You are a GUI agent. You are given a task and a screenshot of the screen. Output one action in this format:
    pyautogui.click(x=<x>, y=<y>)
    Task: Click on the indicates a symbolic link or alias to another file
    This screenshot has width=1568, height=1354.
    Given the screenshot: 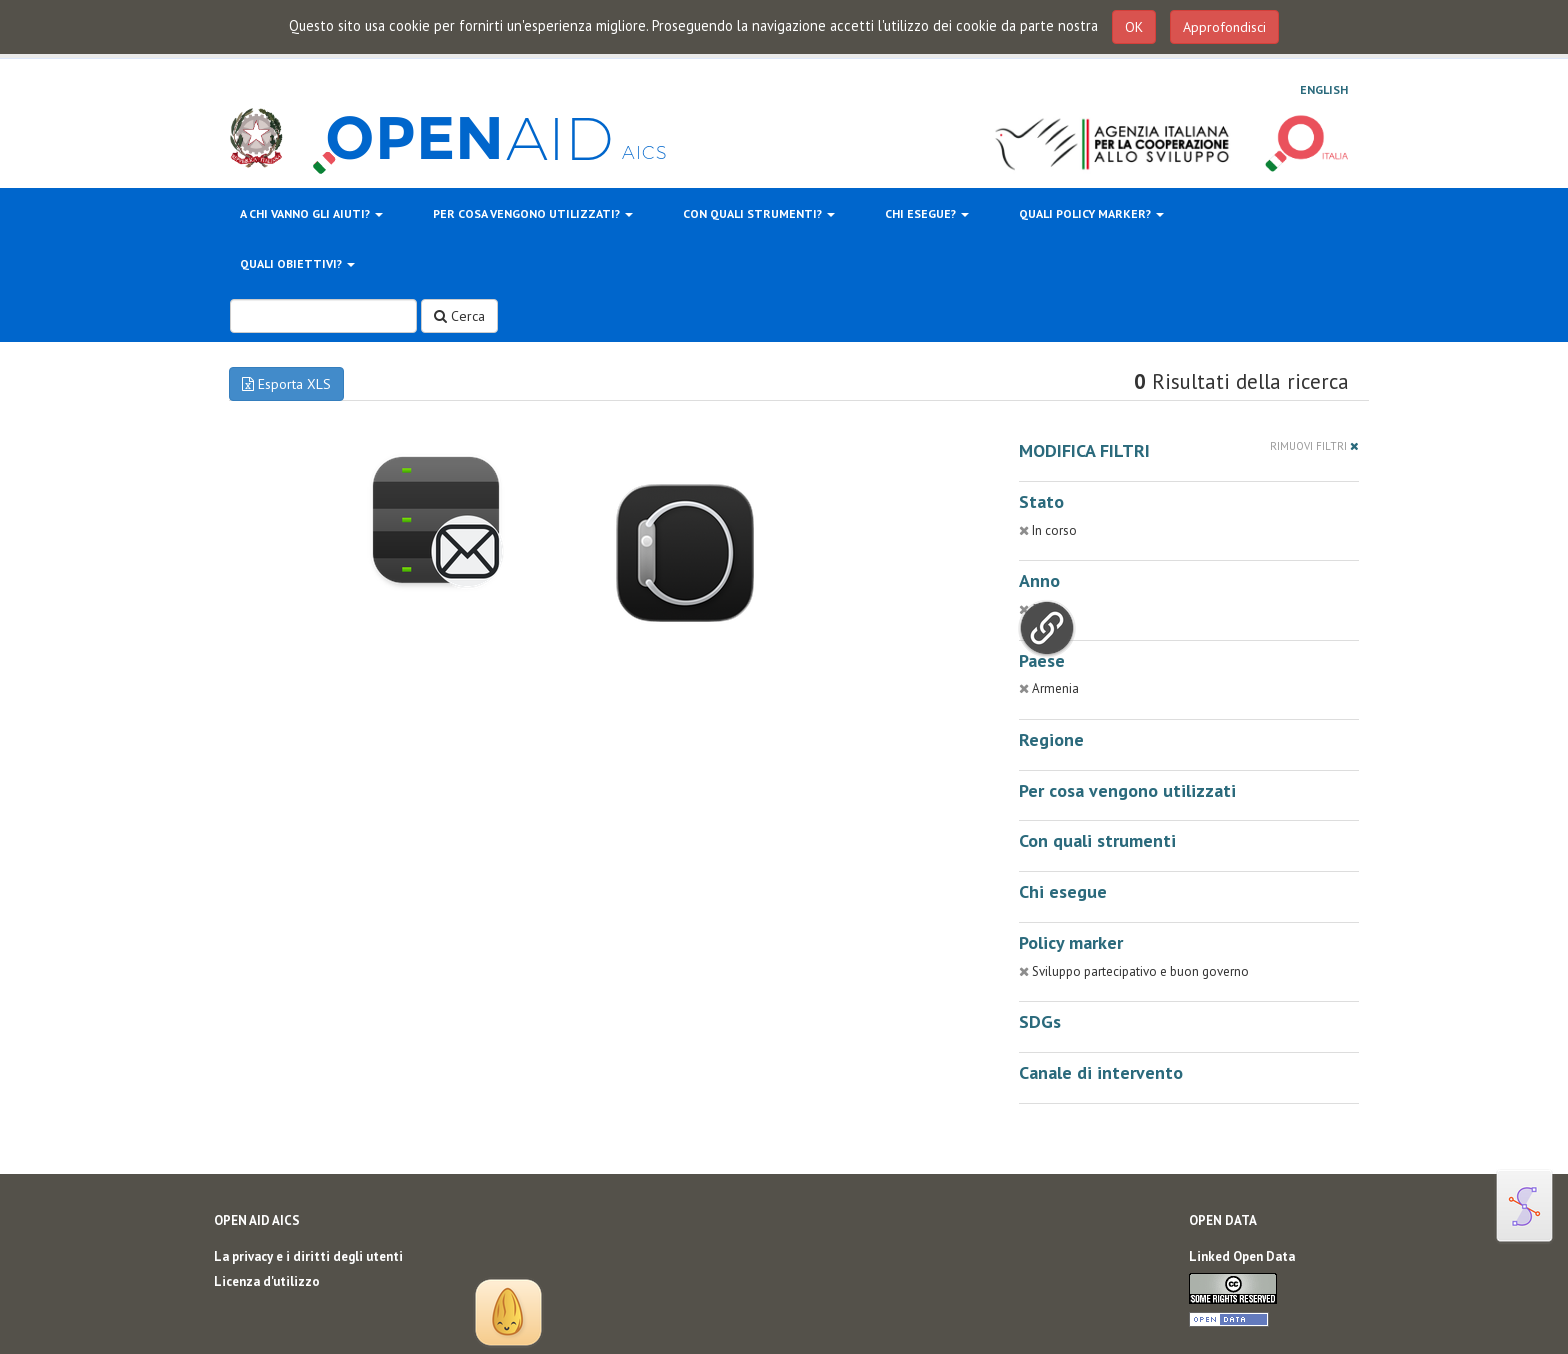 What is the action you would take?
    pyautogui.click(x=1047, y=628)
    